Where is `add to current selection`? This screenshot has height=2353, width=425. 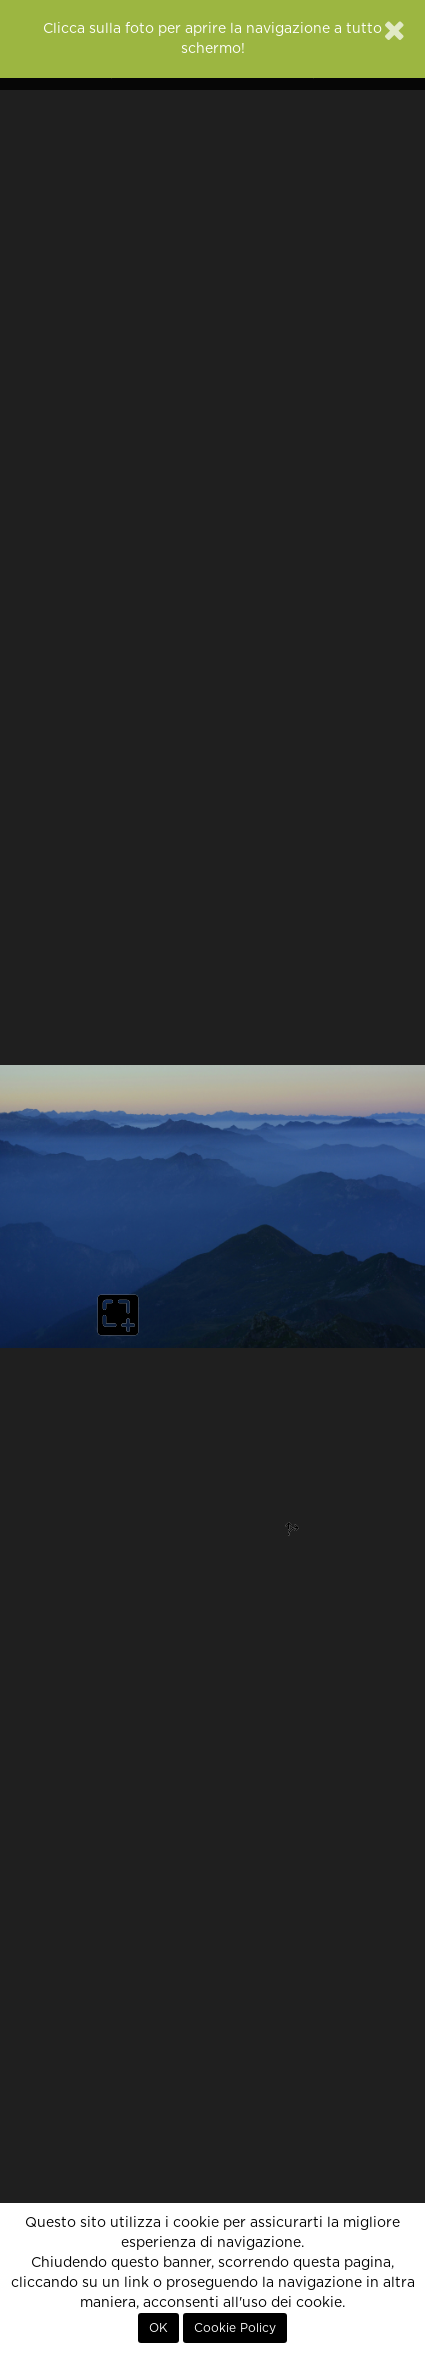
add to current selection is located at coordinates (118, 1315).